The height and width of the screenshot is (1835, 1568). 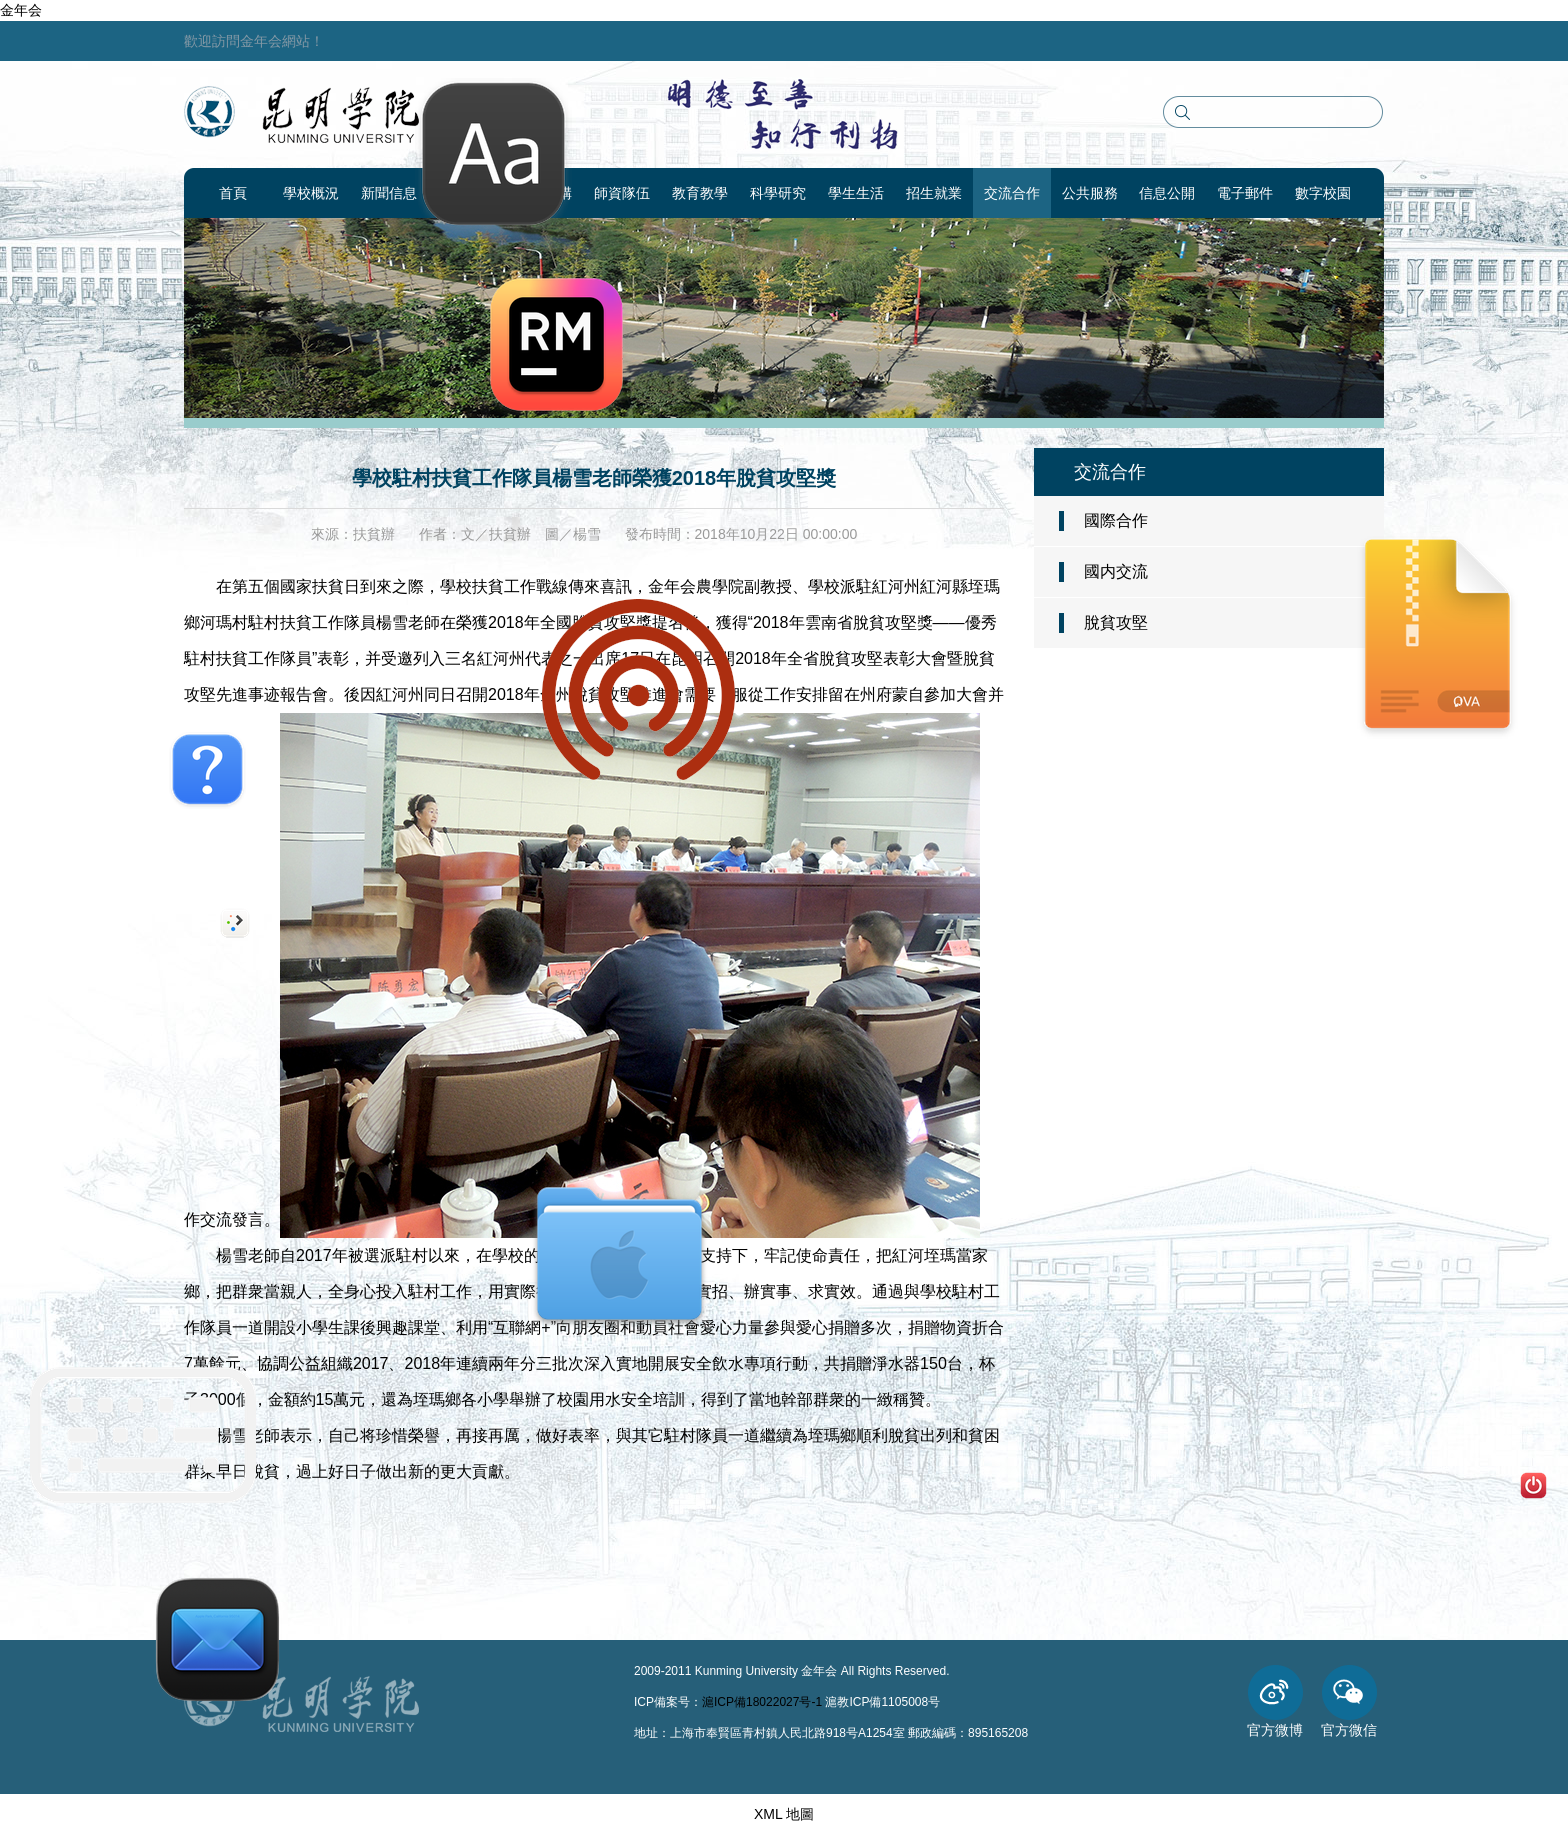 What do you see at coordinates (638, 695) in the screenshot?
I see `connect to a network server` at bounding box center [638, 695].